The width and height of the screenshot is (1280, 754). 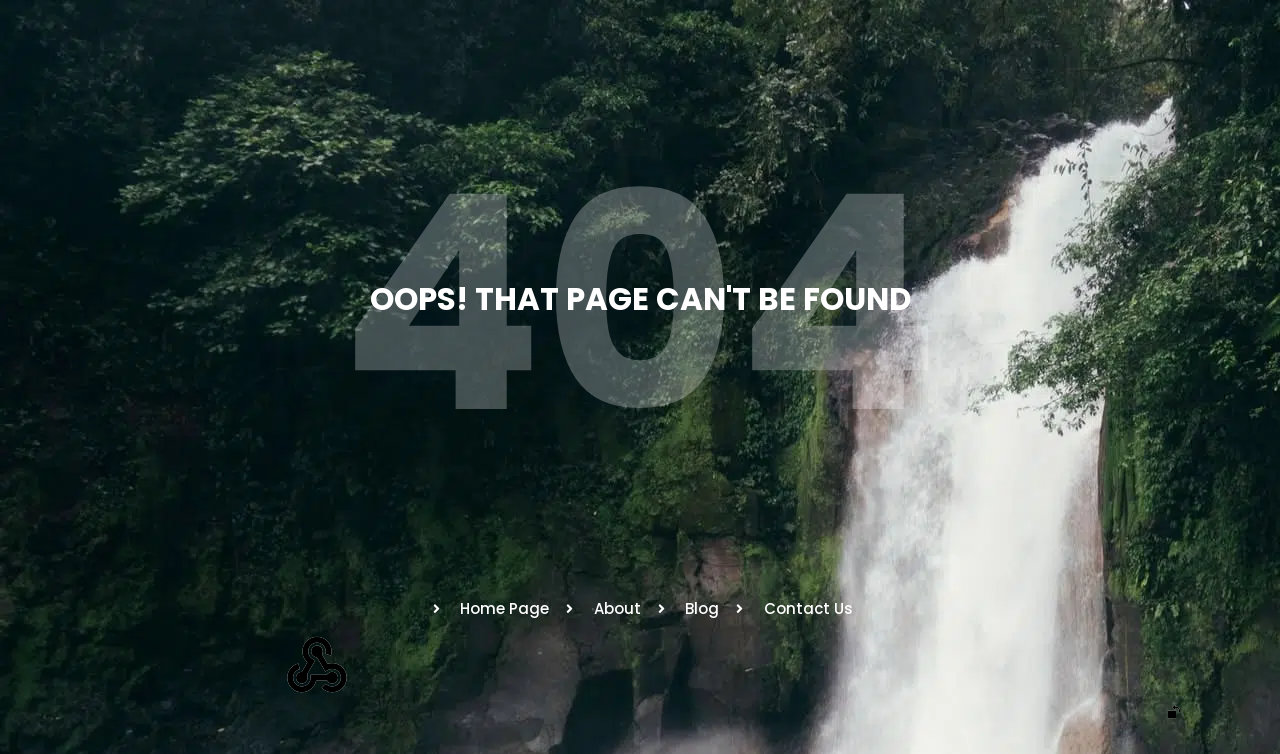 What do you see at coordinates (1174, 712) in the screenshot?
I see `rotate object counterclockwise` at bounding box center [1174, 712].